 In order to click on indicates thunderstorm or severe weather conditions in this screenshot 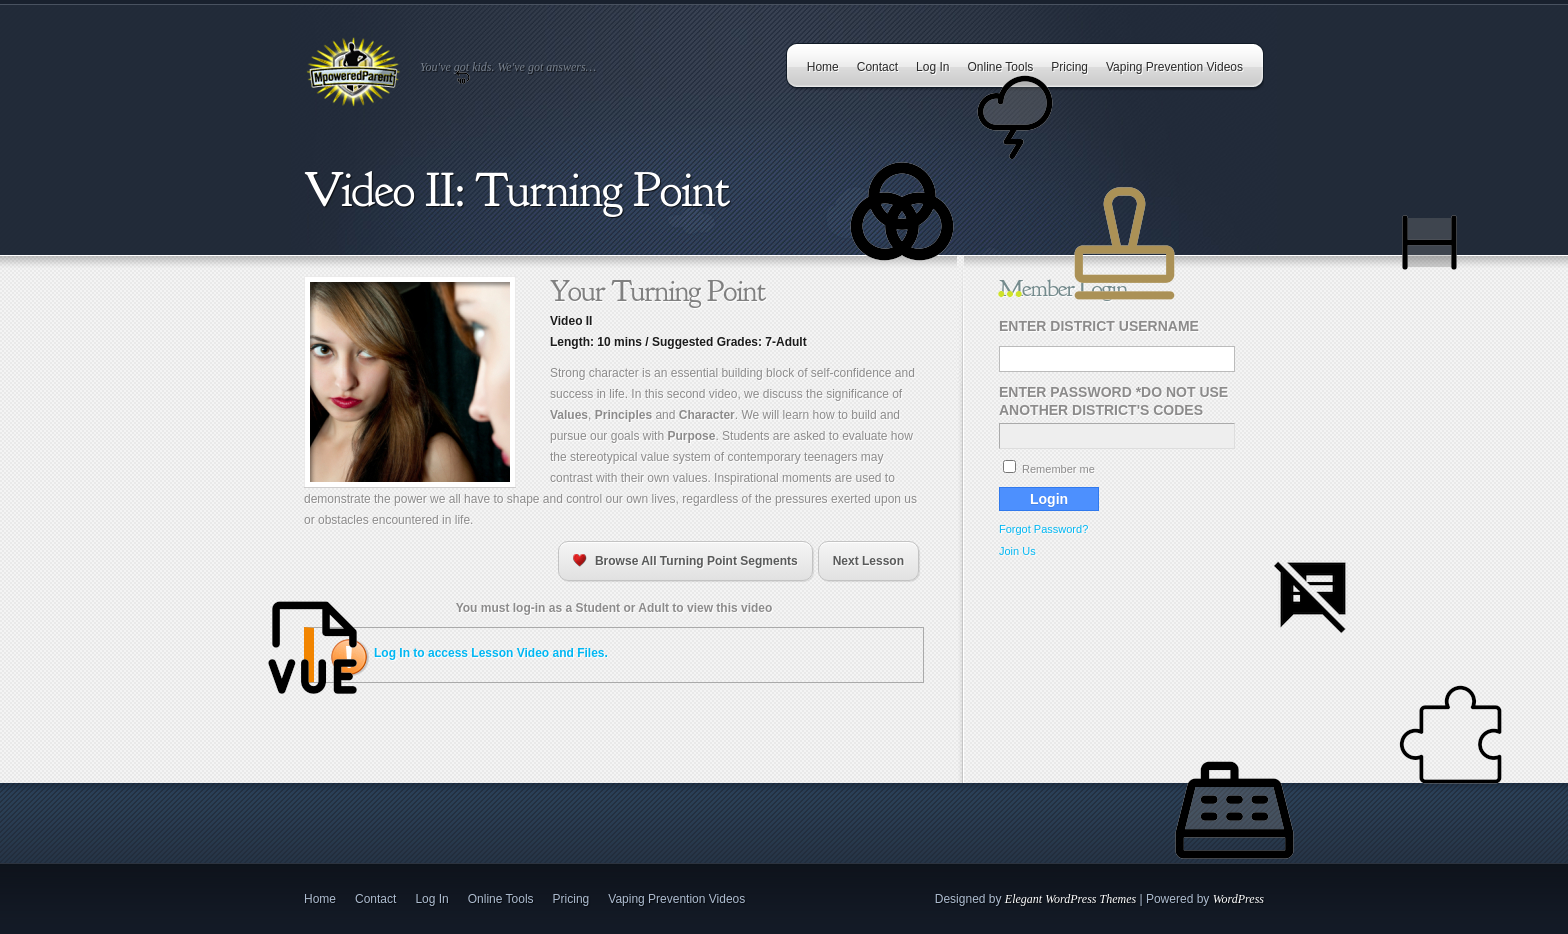, I will do `click(1015, 116)`.